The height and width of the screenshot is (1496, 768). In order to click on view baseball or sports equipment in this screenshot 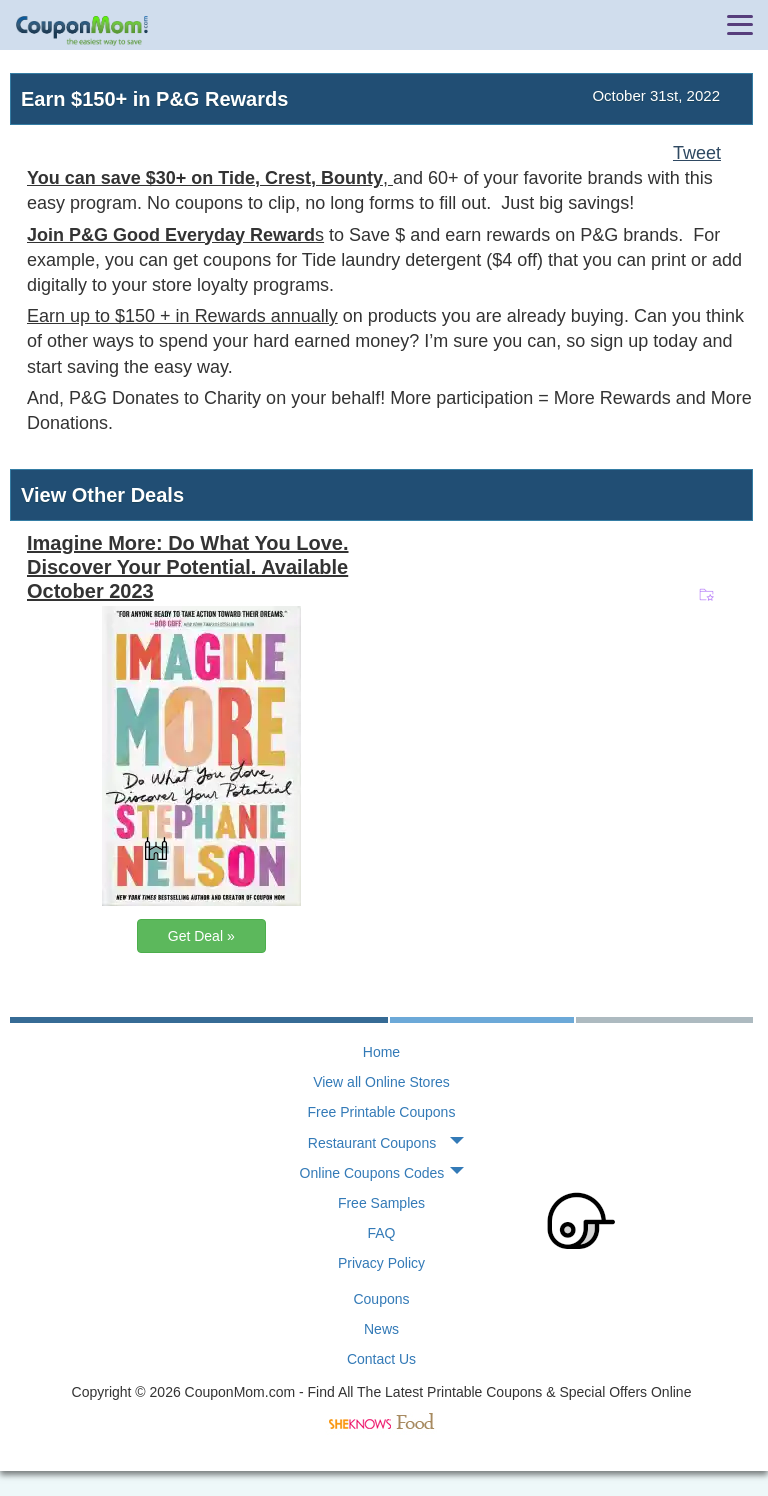, I will do `click(579, 1222)`.